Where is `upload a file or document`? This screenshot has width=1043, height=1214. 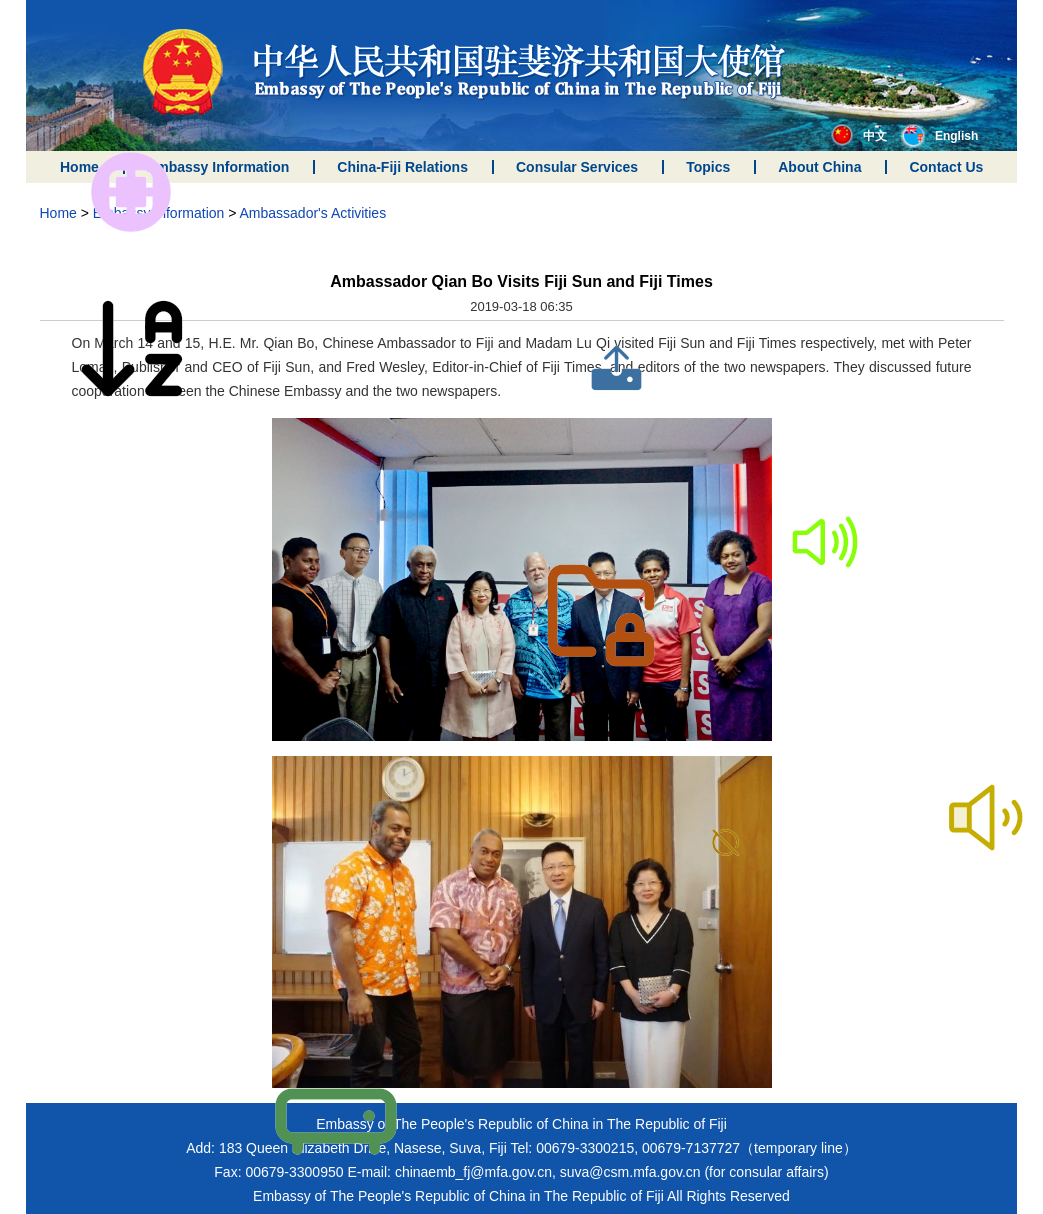
upload a file or document is located at coordinates (616, 370).